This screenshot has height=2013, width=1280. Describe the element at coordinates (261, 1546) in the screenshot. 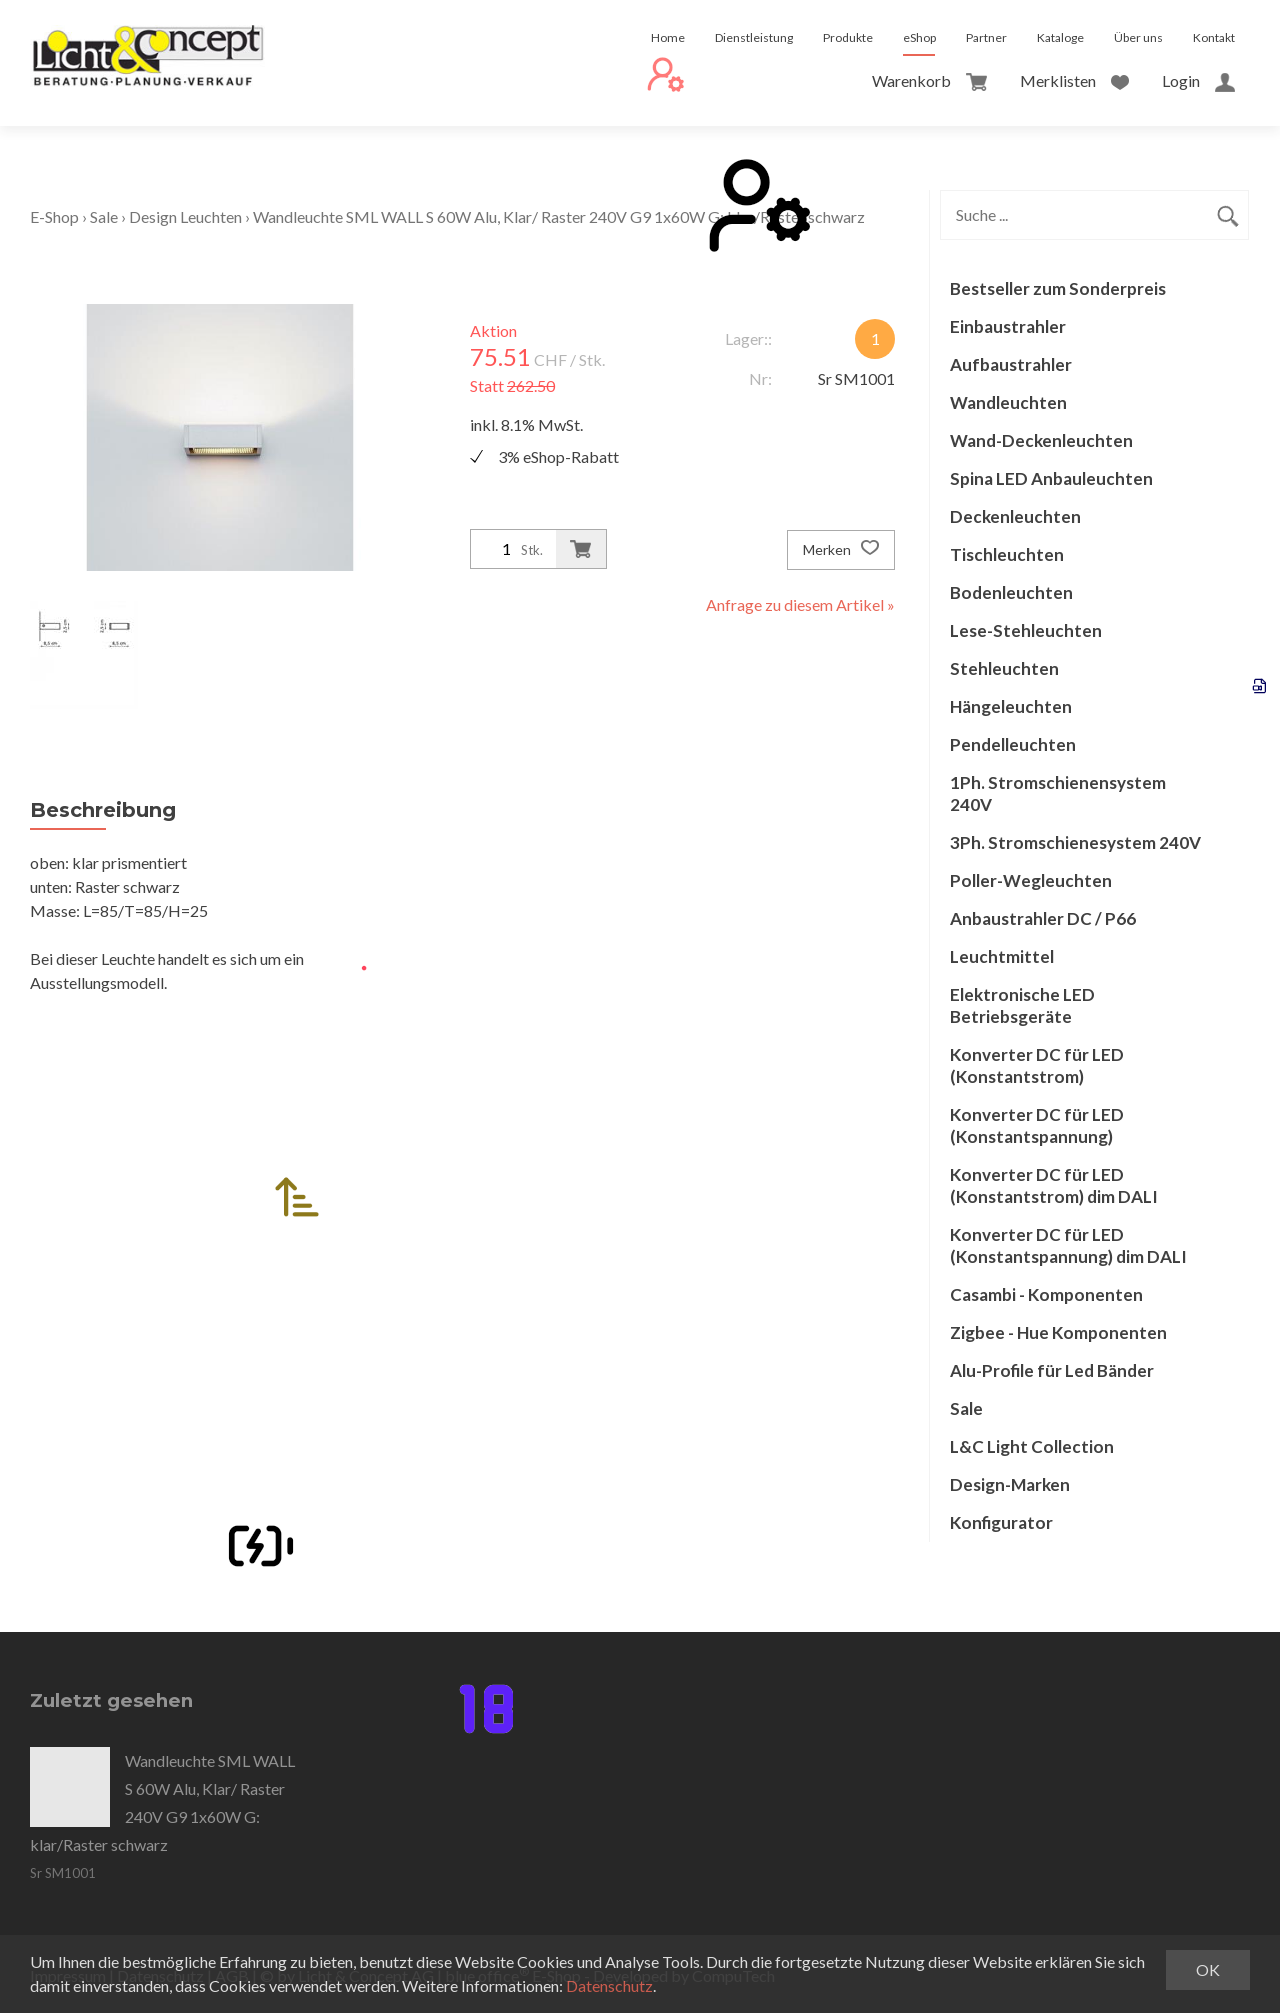

I see `indicates device is currently charging` at that location.